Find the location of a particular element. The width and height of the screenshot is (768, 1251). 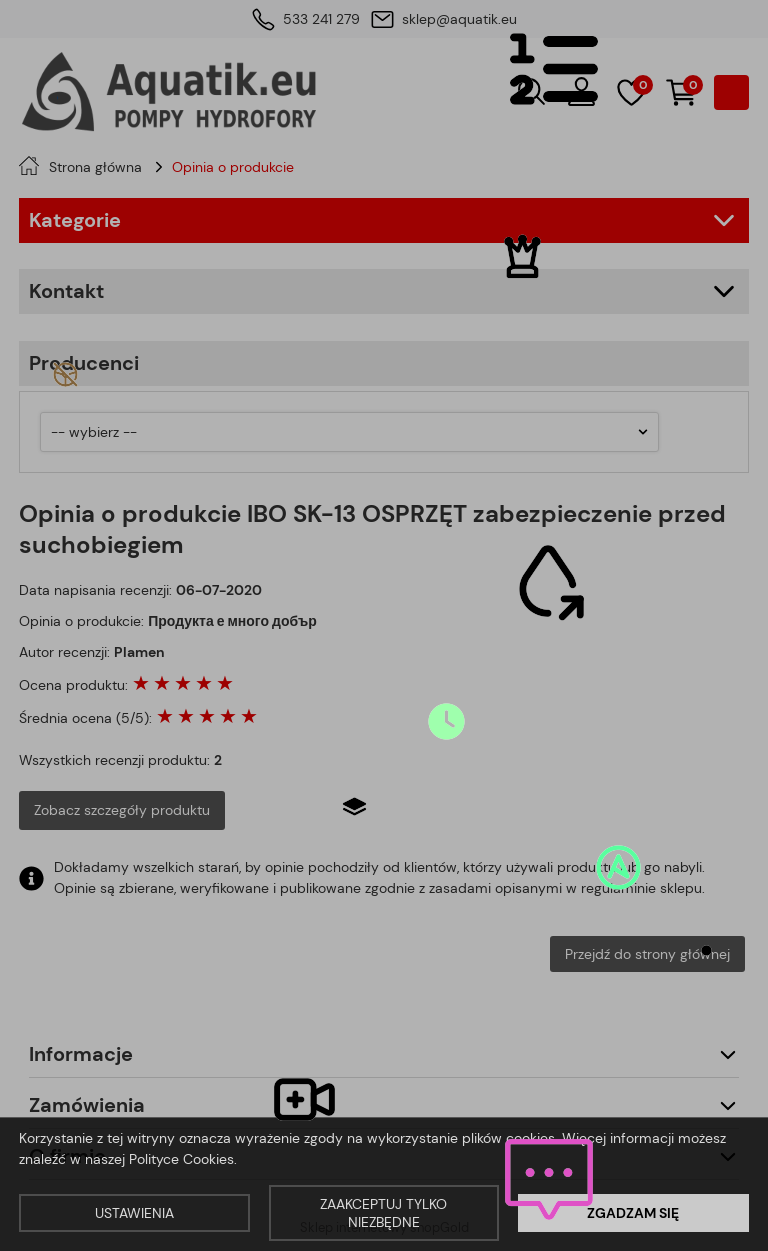

play chess or access chess game is located at coordinates (522, 257).